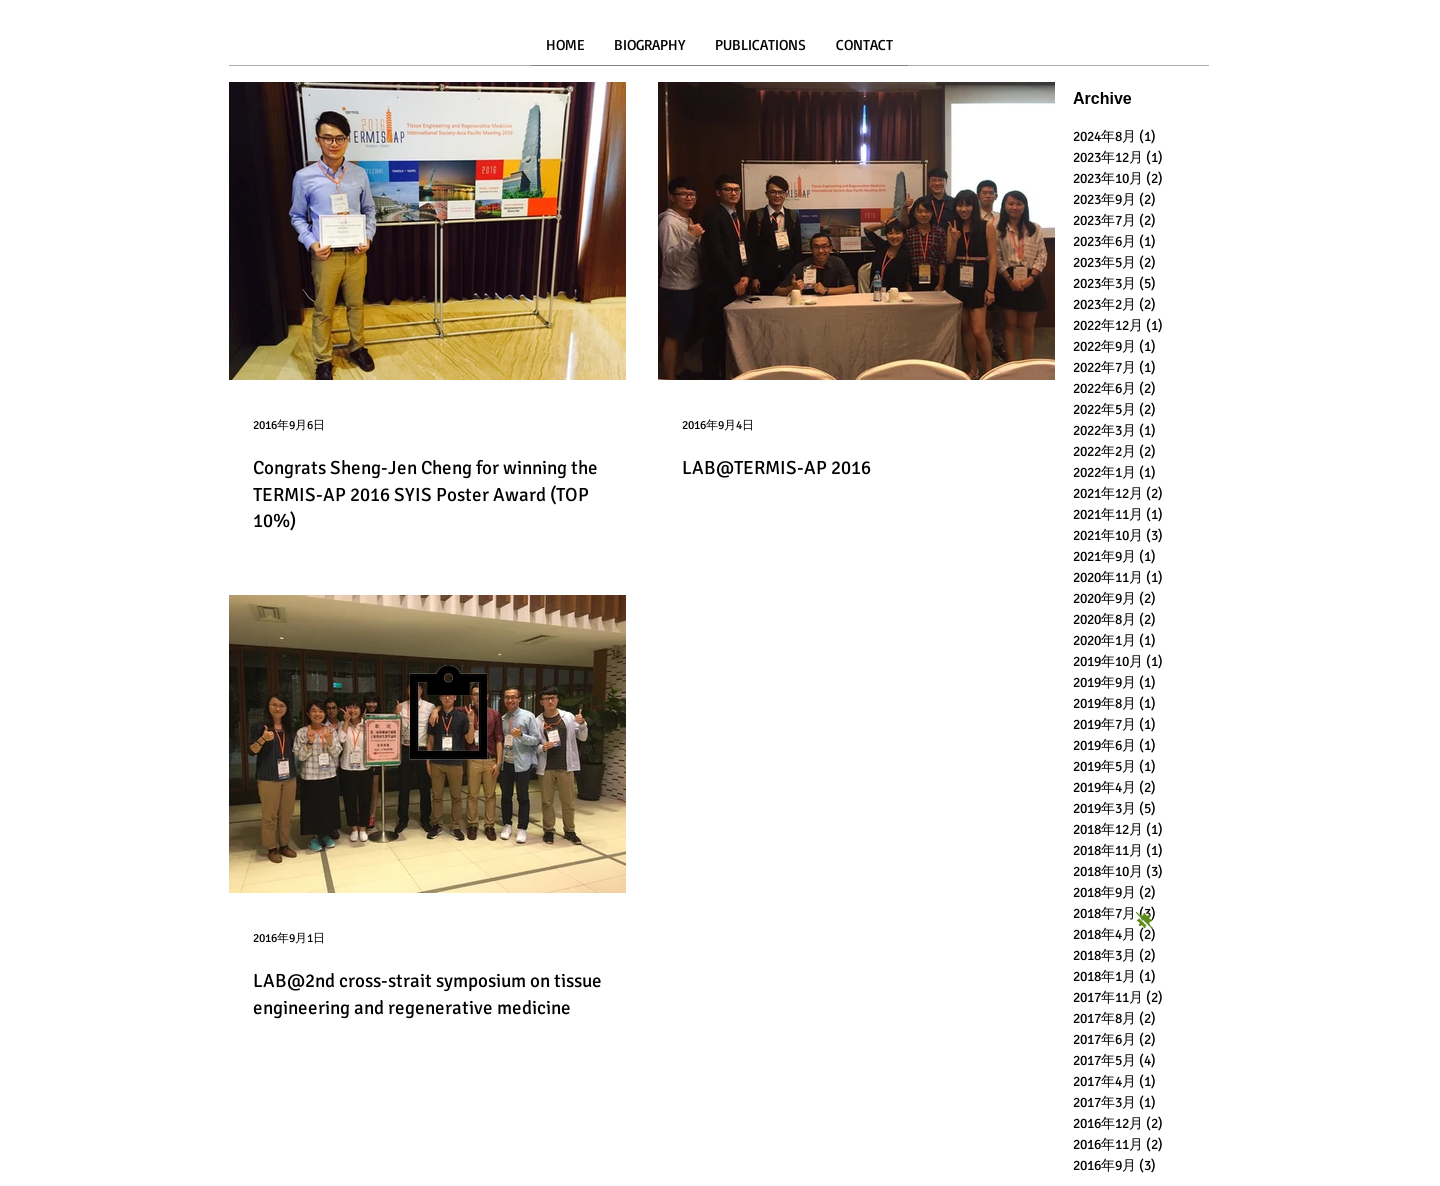 The width and height of the screenshot is (1440, 1186). I want to click on paste content from clipboard, so click(448, 716).